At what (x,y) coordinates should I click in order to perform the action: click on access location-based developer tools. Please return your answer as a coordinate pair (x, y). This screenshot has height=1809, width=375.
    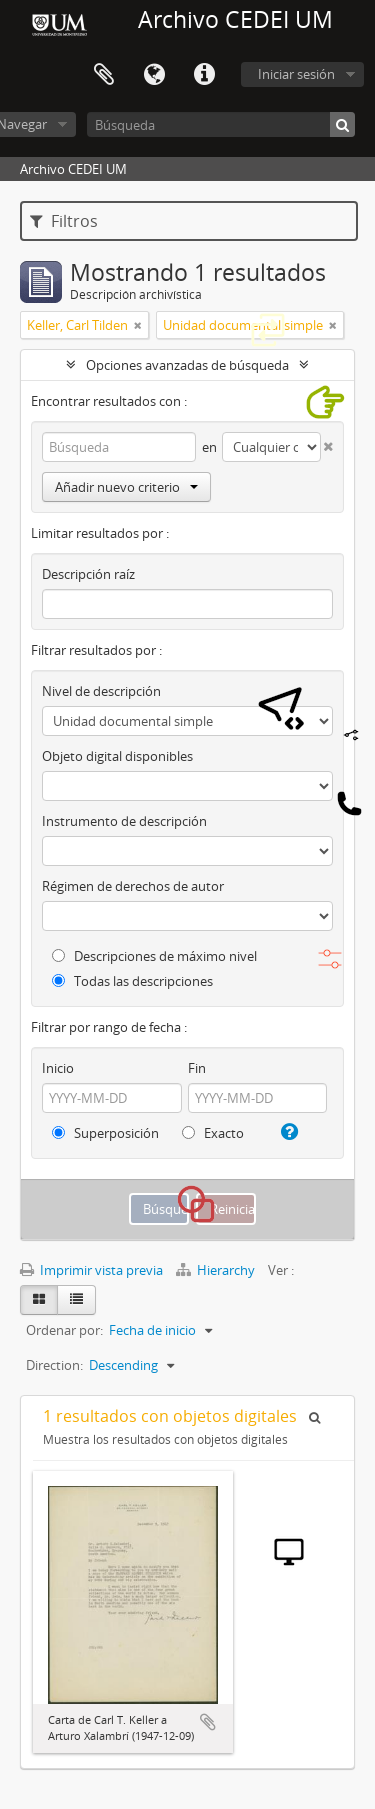
    Looking at the image, I should click on (280, 708).